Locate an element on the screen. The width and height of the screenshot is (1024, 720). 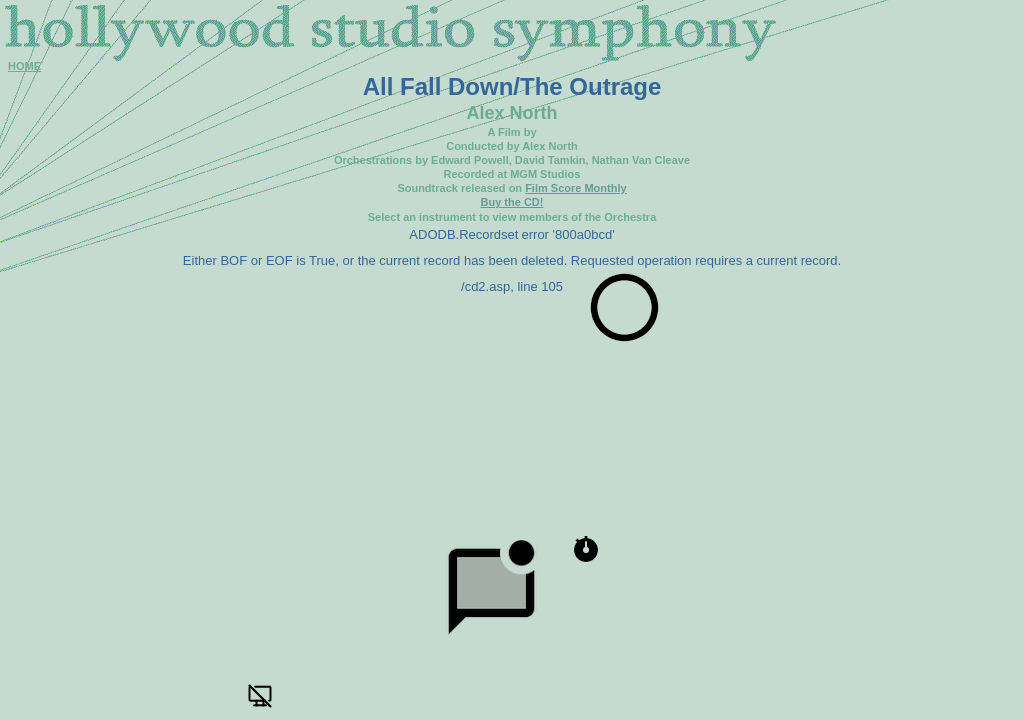
start or stop a timer is located at coordinates (586, 549).